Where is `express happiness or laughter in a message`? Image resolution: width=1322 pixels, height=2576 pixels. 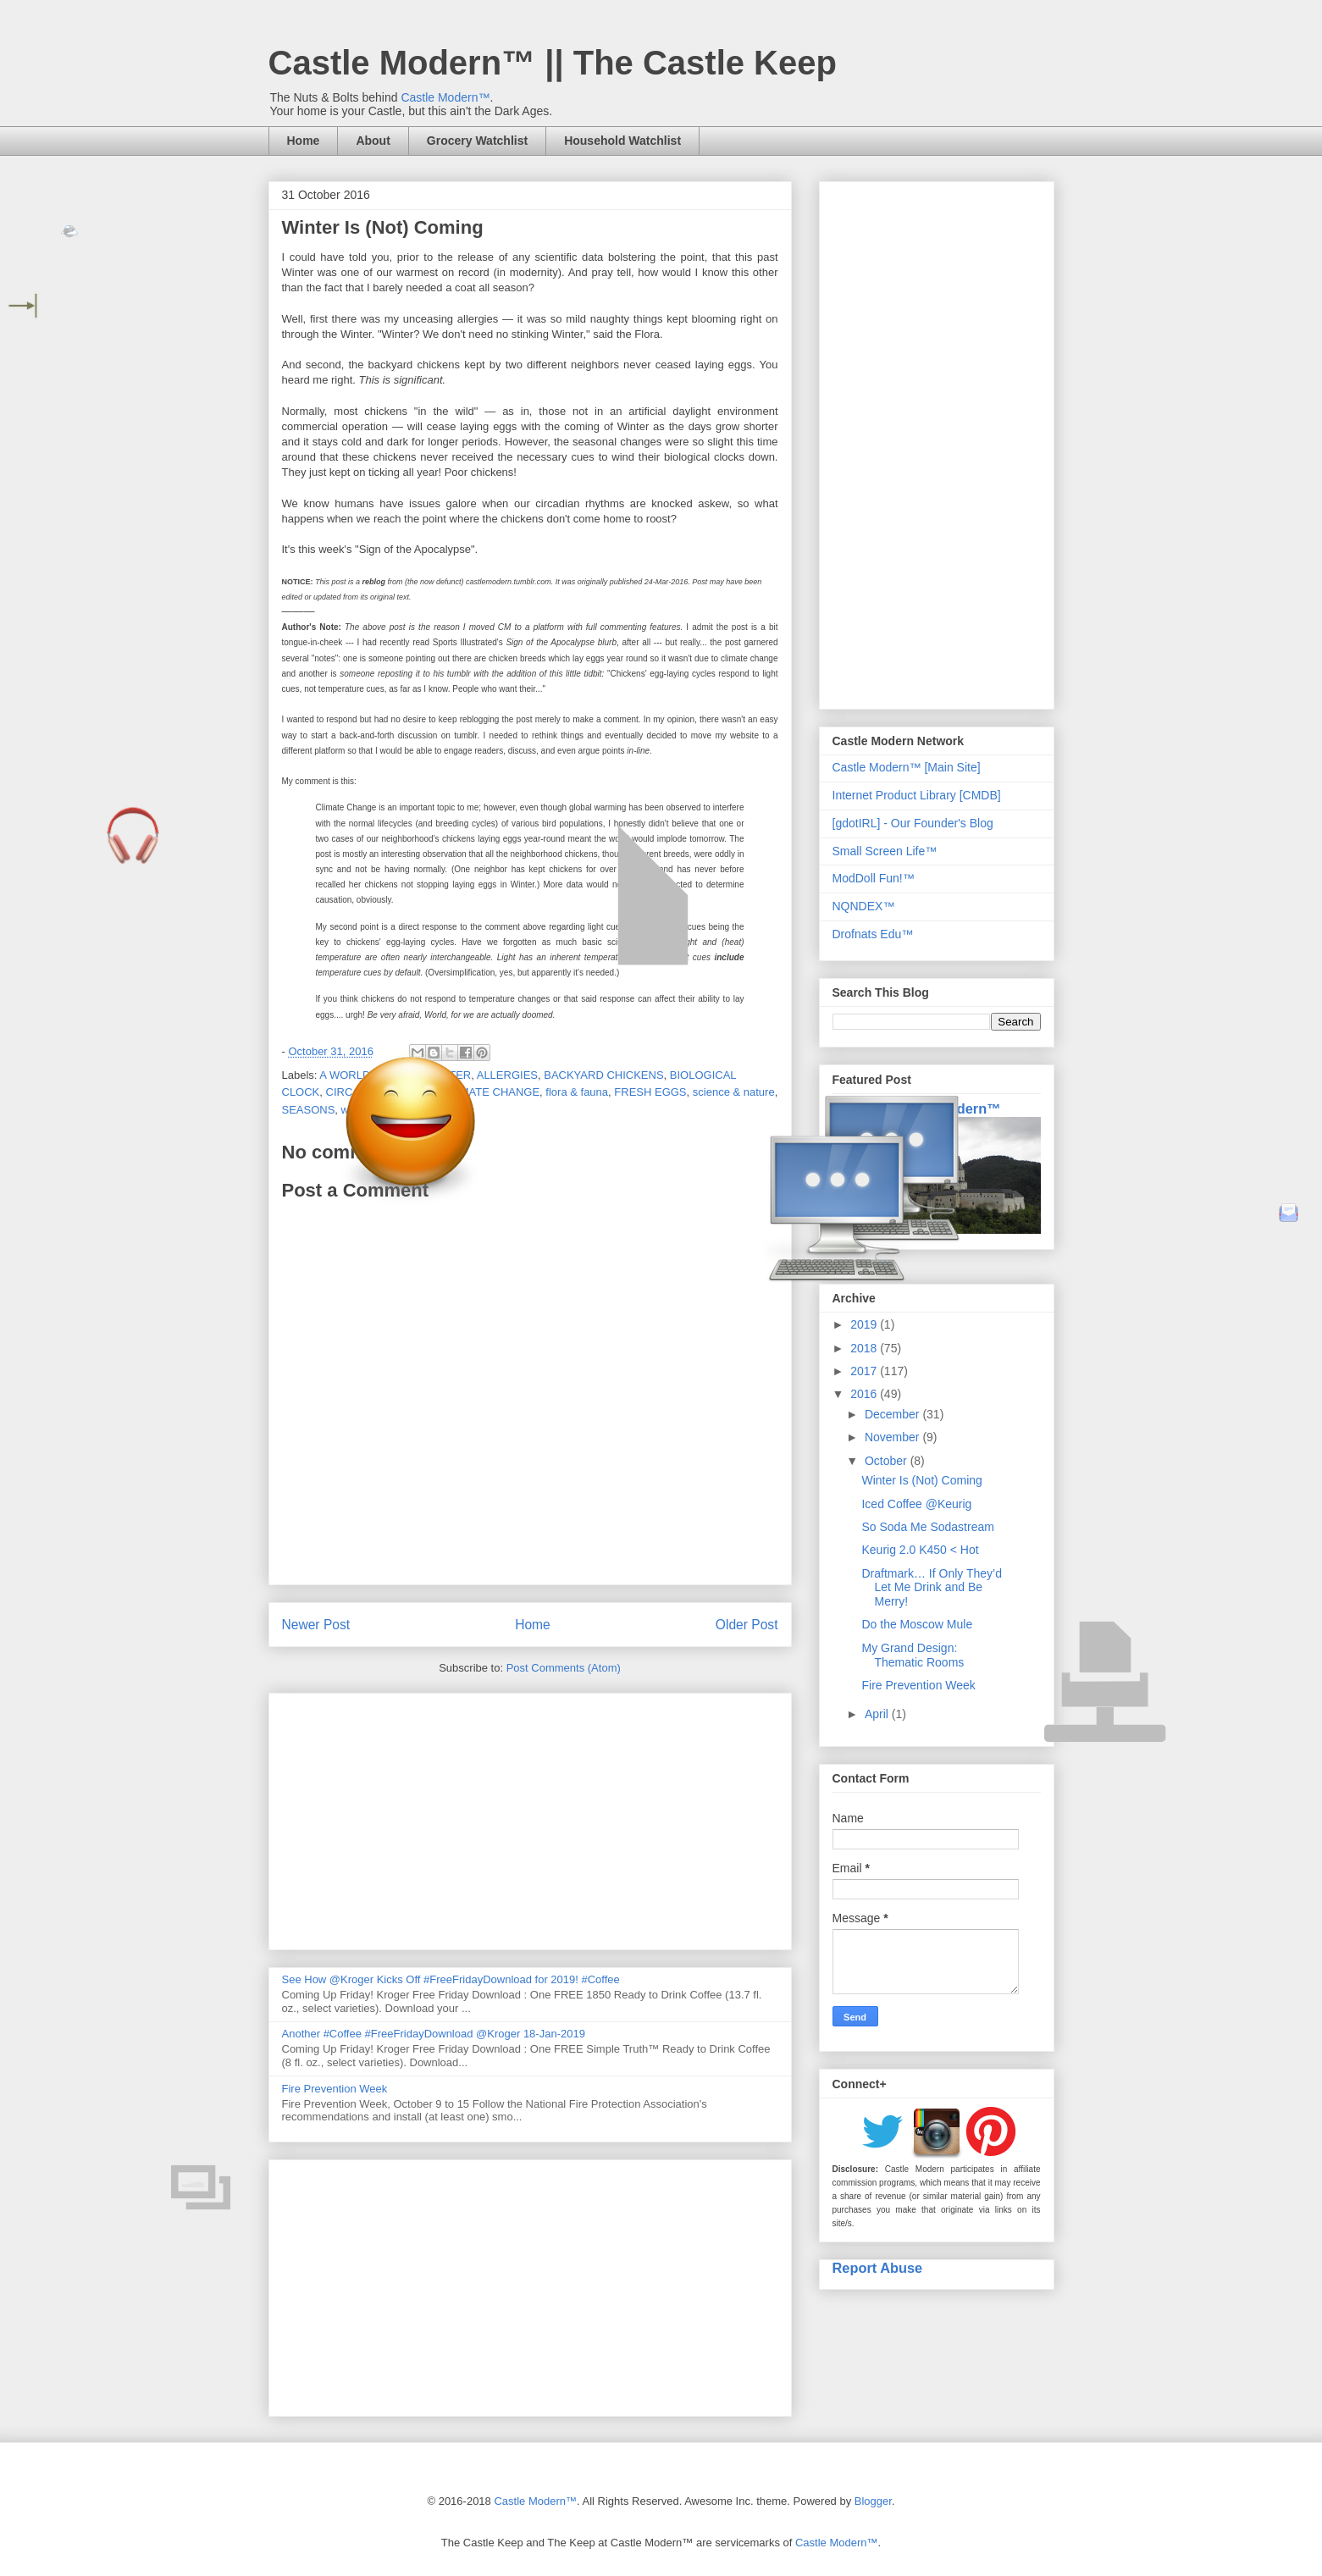 express happiness or laughter in a message is located at coordinates (411, 1127).